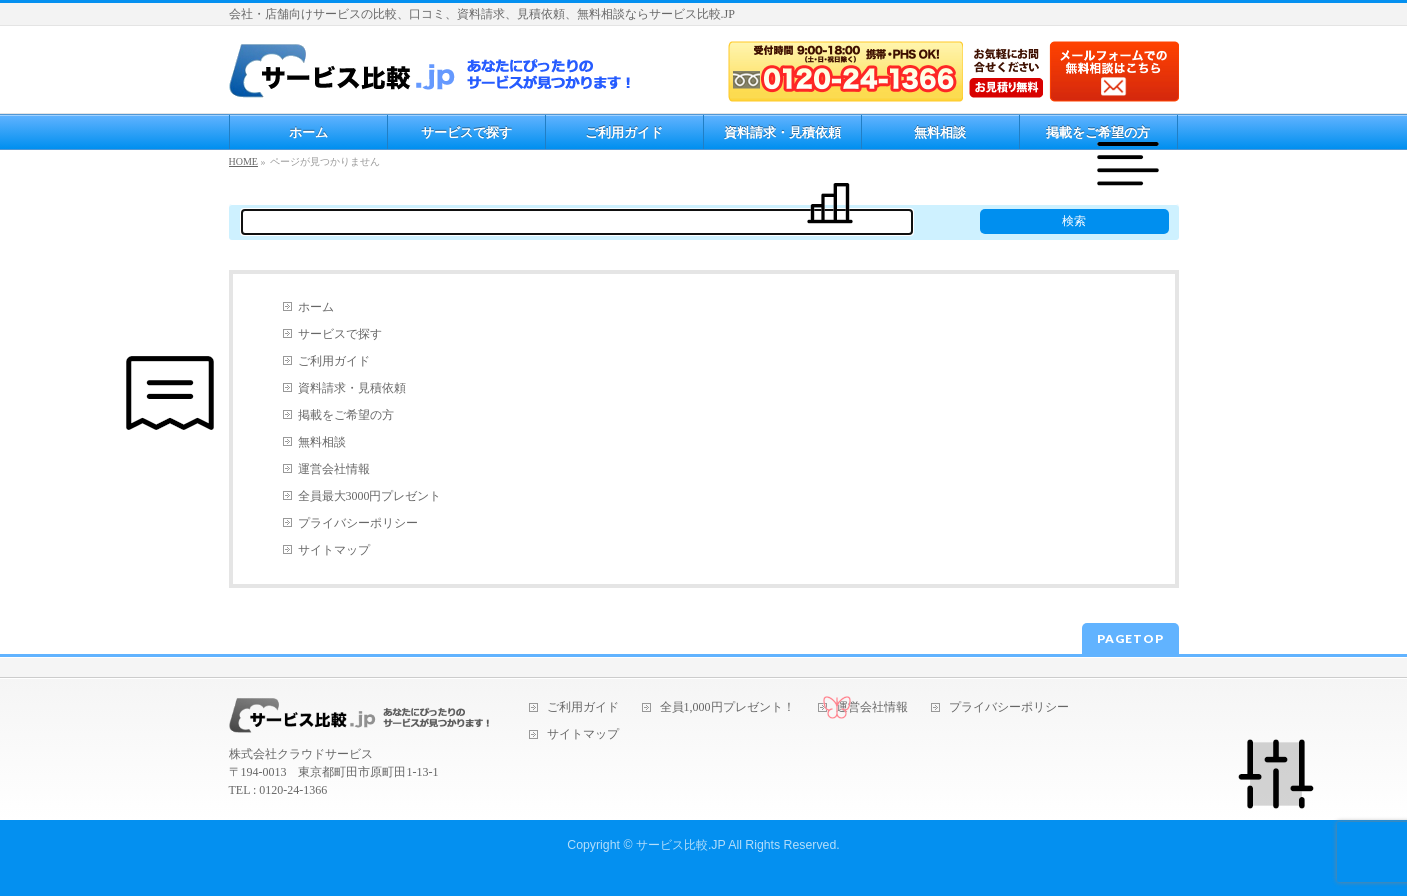 This screenshot has height=896, width=1407. What do you see at coordinates (837, 707) in the screenshot?
I see `indicates a lightweight or delicate mode` at bounding box center [837, 707].